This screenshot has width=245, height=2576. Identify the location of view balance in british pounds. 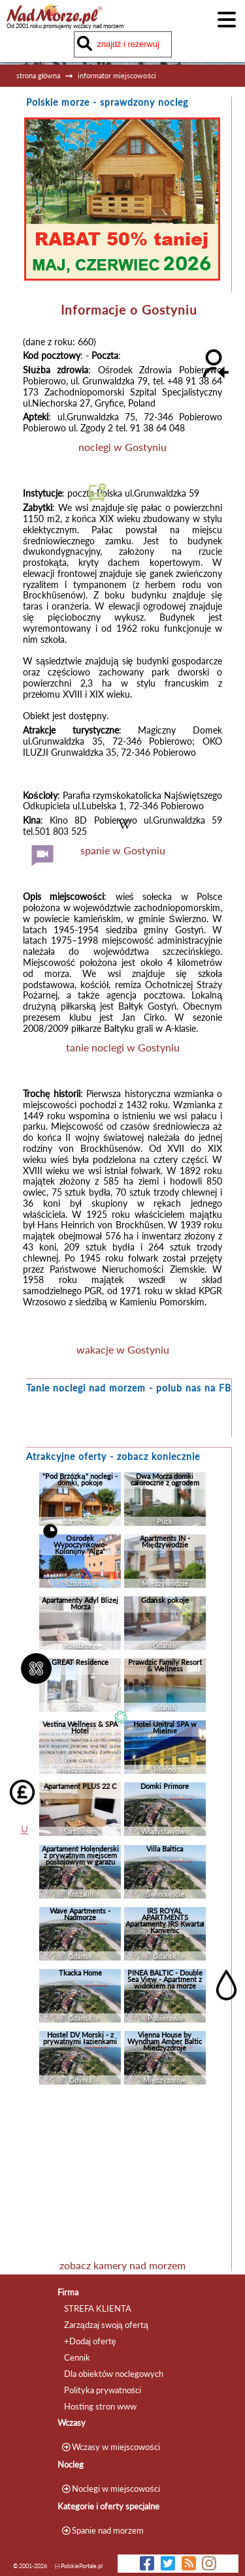
(22, 1792).